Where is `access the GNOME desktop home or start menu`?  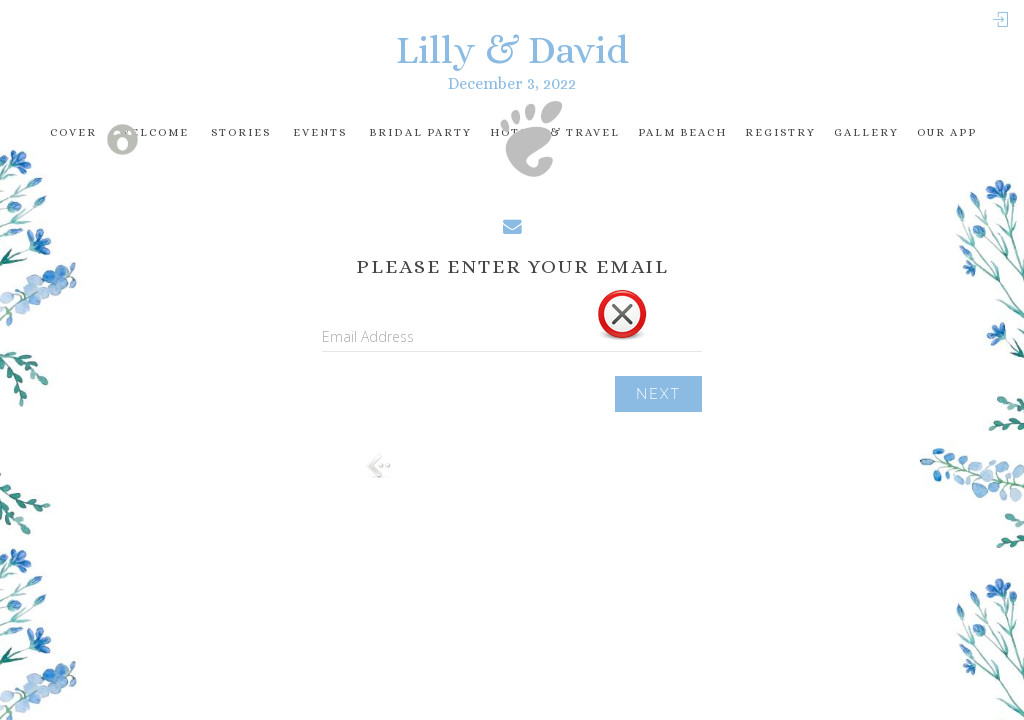
access the GNOME desktop home or start menu is located at coordinates (529, 139).